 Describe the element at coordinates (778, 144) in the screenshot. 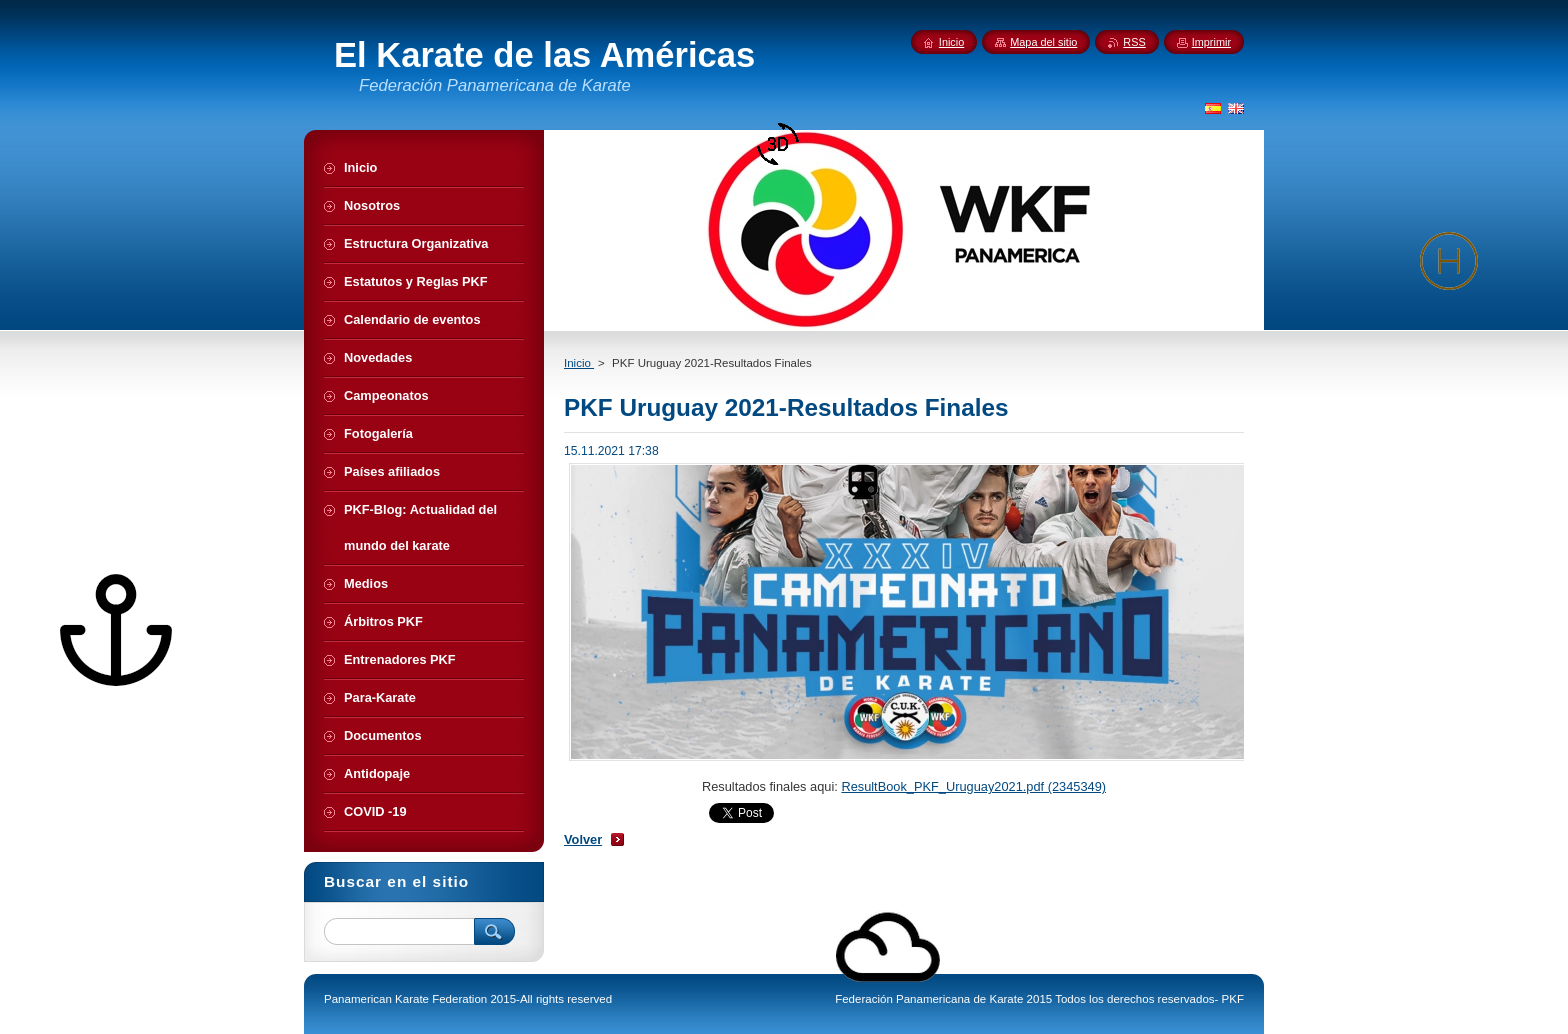

I see `rotate object in 3D view` at that location.